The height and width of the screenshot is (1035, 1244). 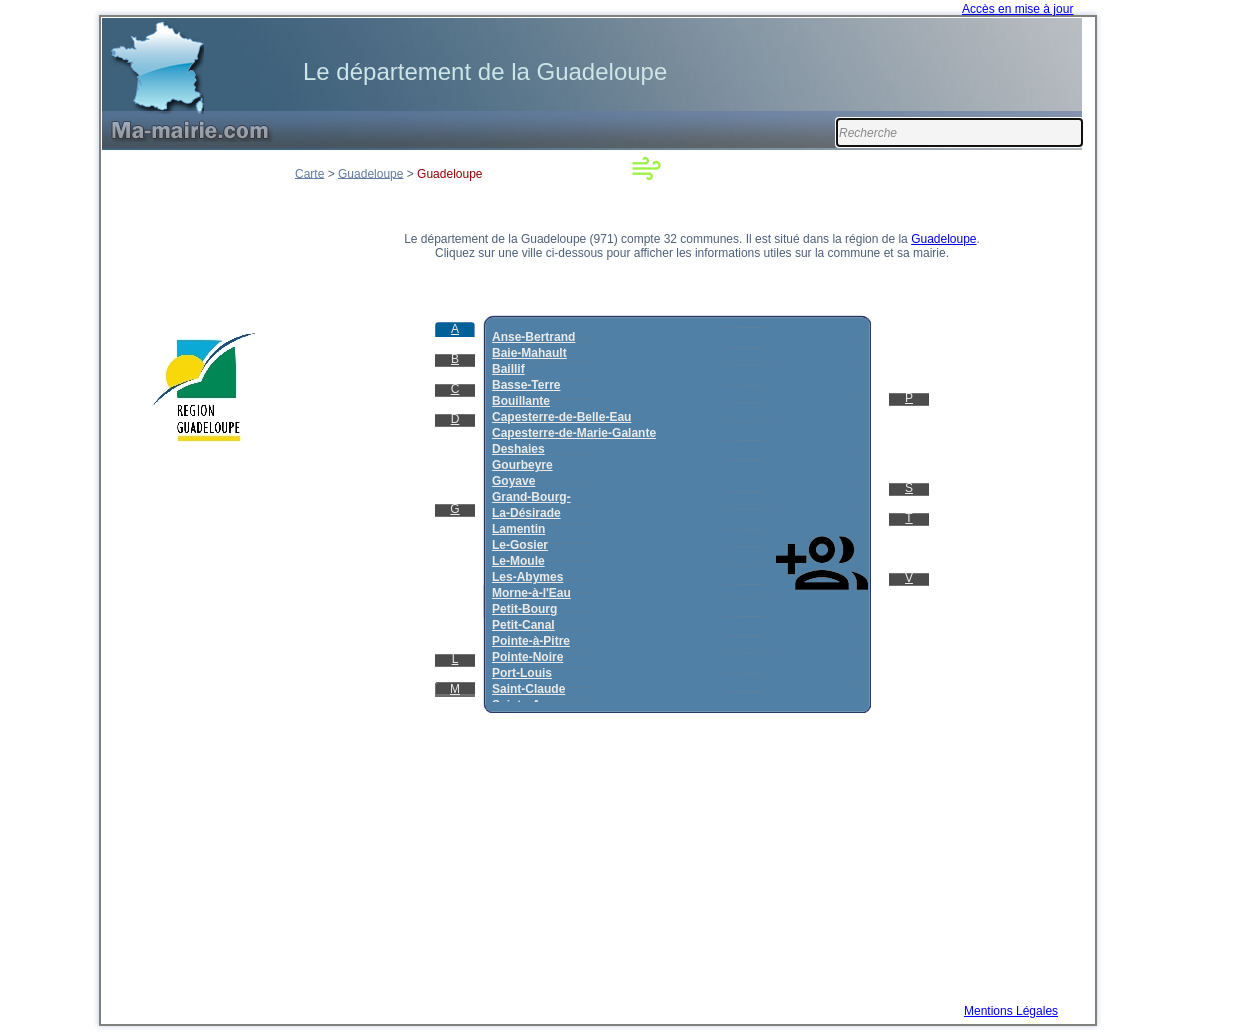 What do you see at coordinates (822, 563) in the screenshot?
I see `add a new member to a group` at bounding box center [822, 563].